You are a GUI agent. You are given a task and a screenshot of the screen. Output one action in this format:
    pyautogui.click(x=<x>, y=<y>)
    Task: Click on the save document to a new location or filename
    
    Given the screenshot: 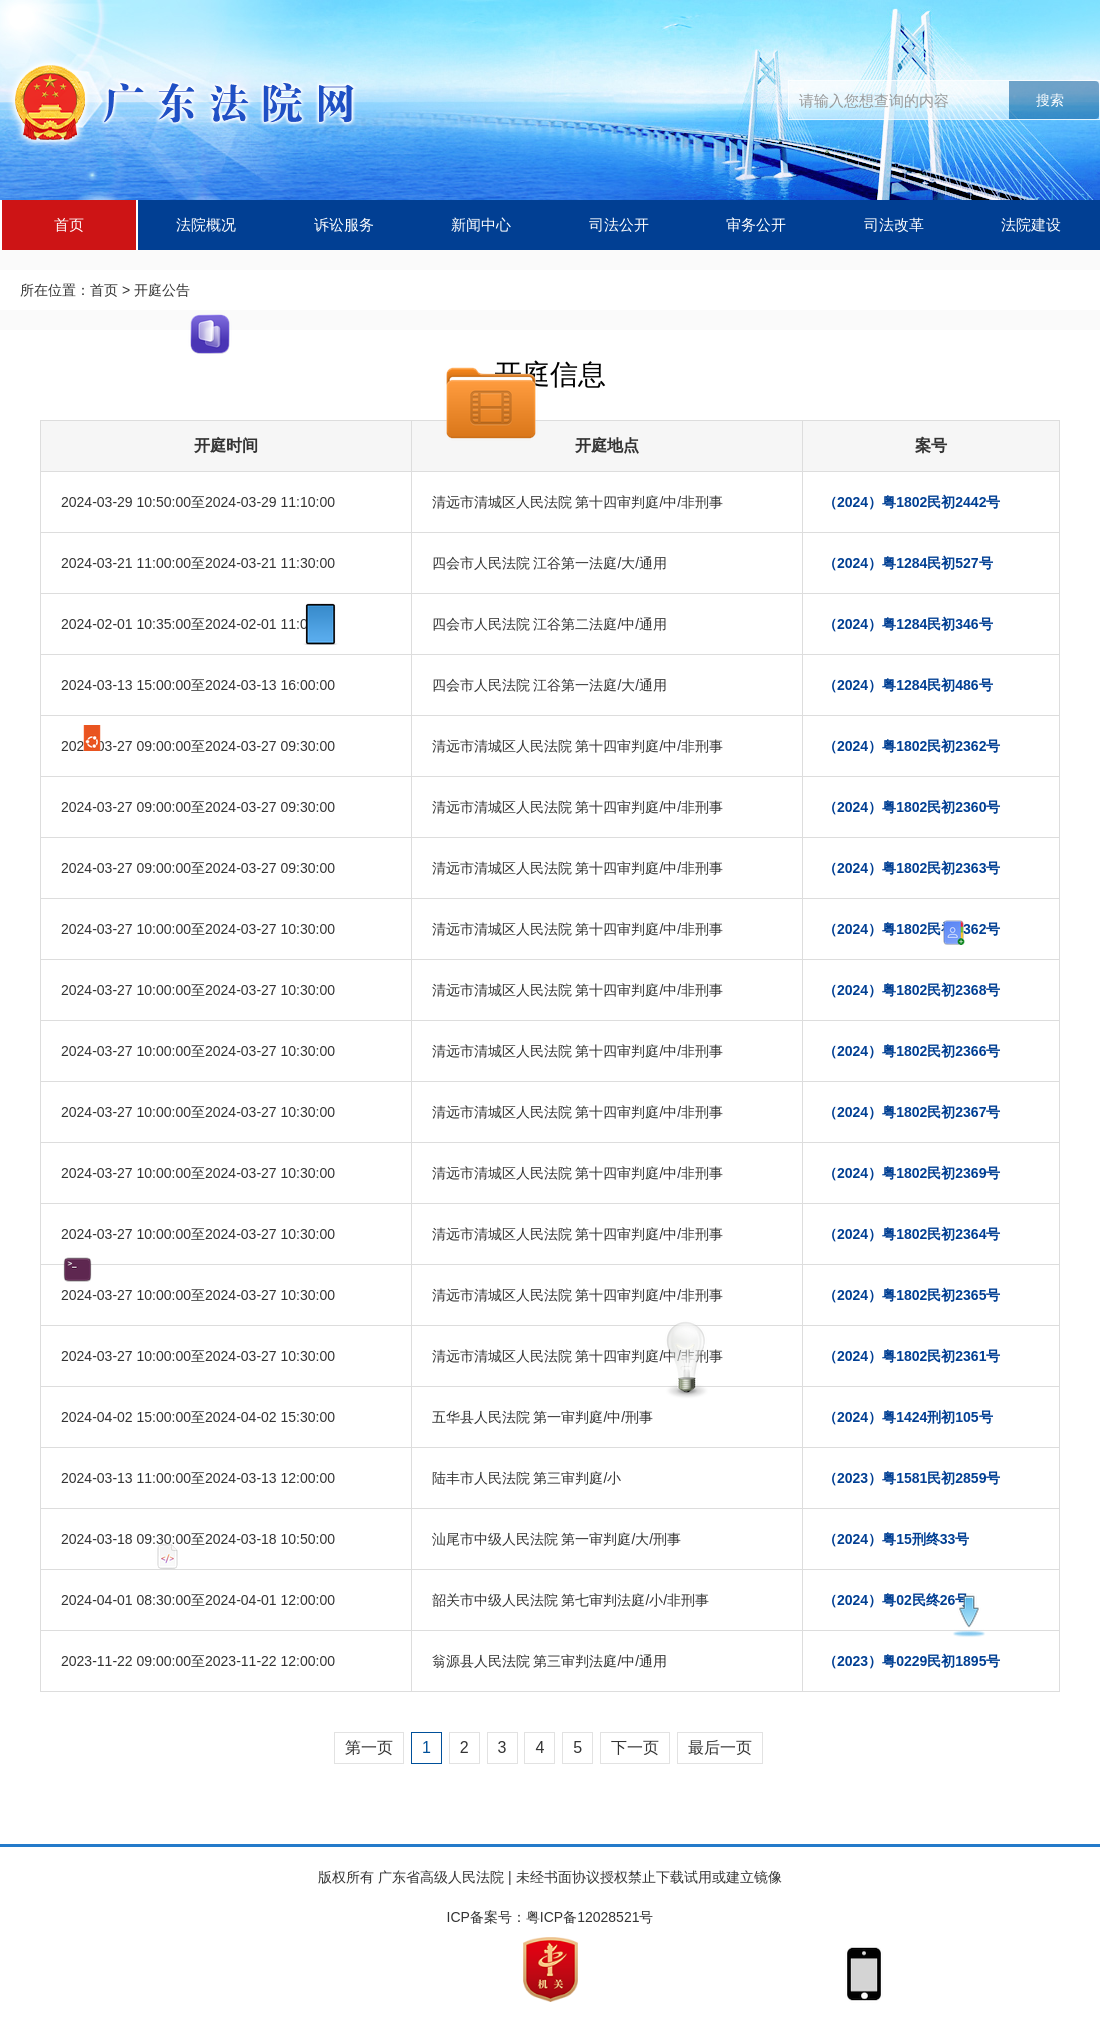 What is the action you would take?
    pyautogui.click(x=969, y=1612)
    